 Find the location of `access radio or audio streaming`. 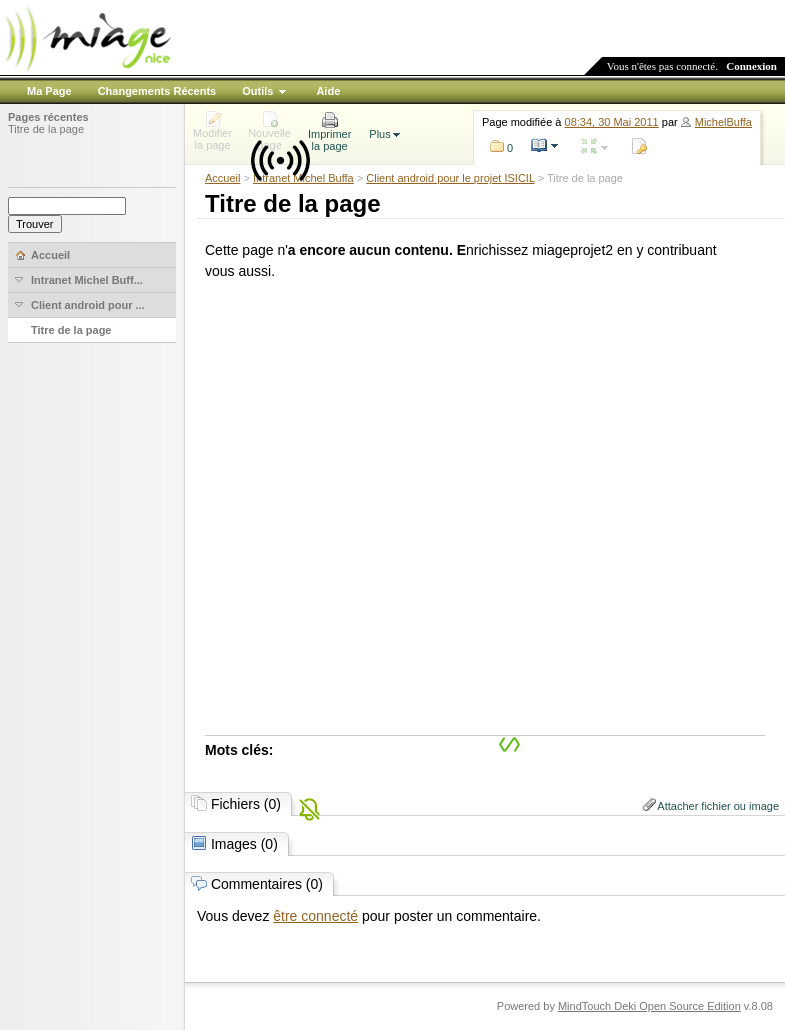

access radio or audio streaming is located at coordinates (280, 160).